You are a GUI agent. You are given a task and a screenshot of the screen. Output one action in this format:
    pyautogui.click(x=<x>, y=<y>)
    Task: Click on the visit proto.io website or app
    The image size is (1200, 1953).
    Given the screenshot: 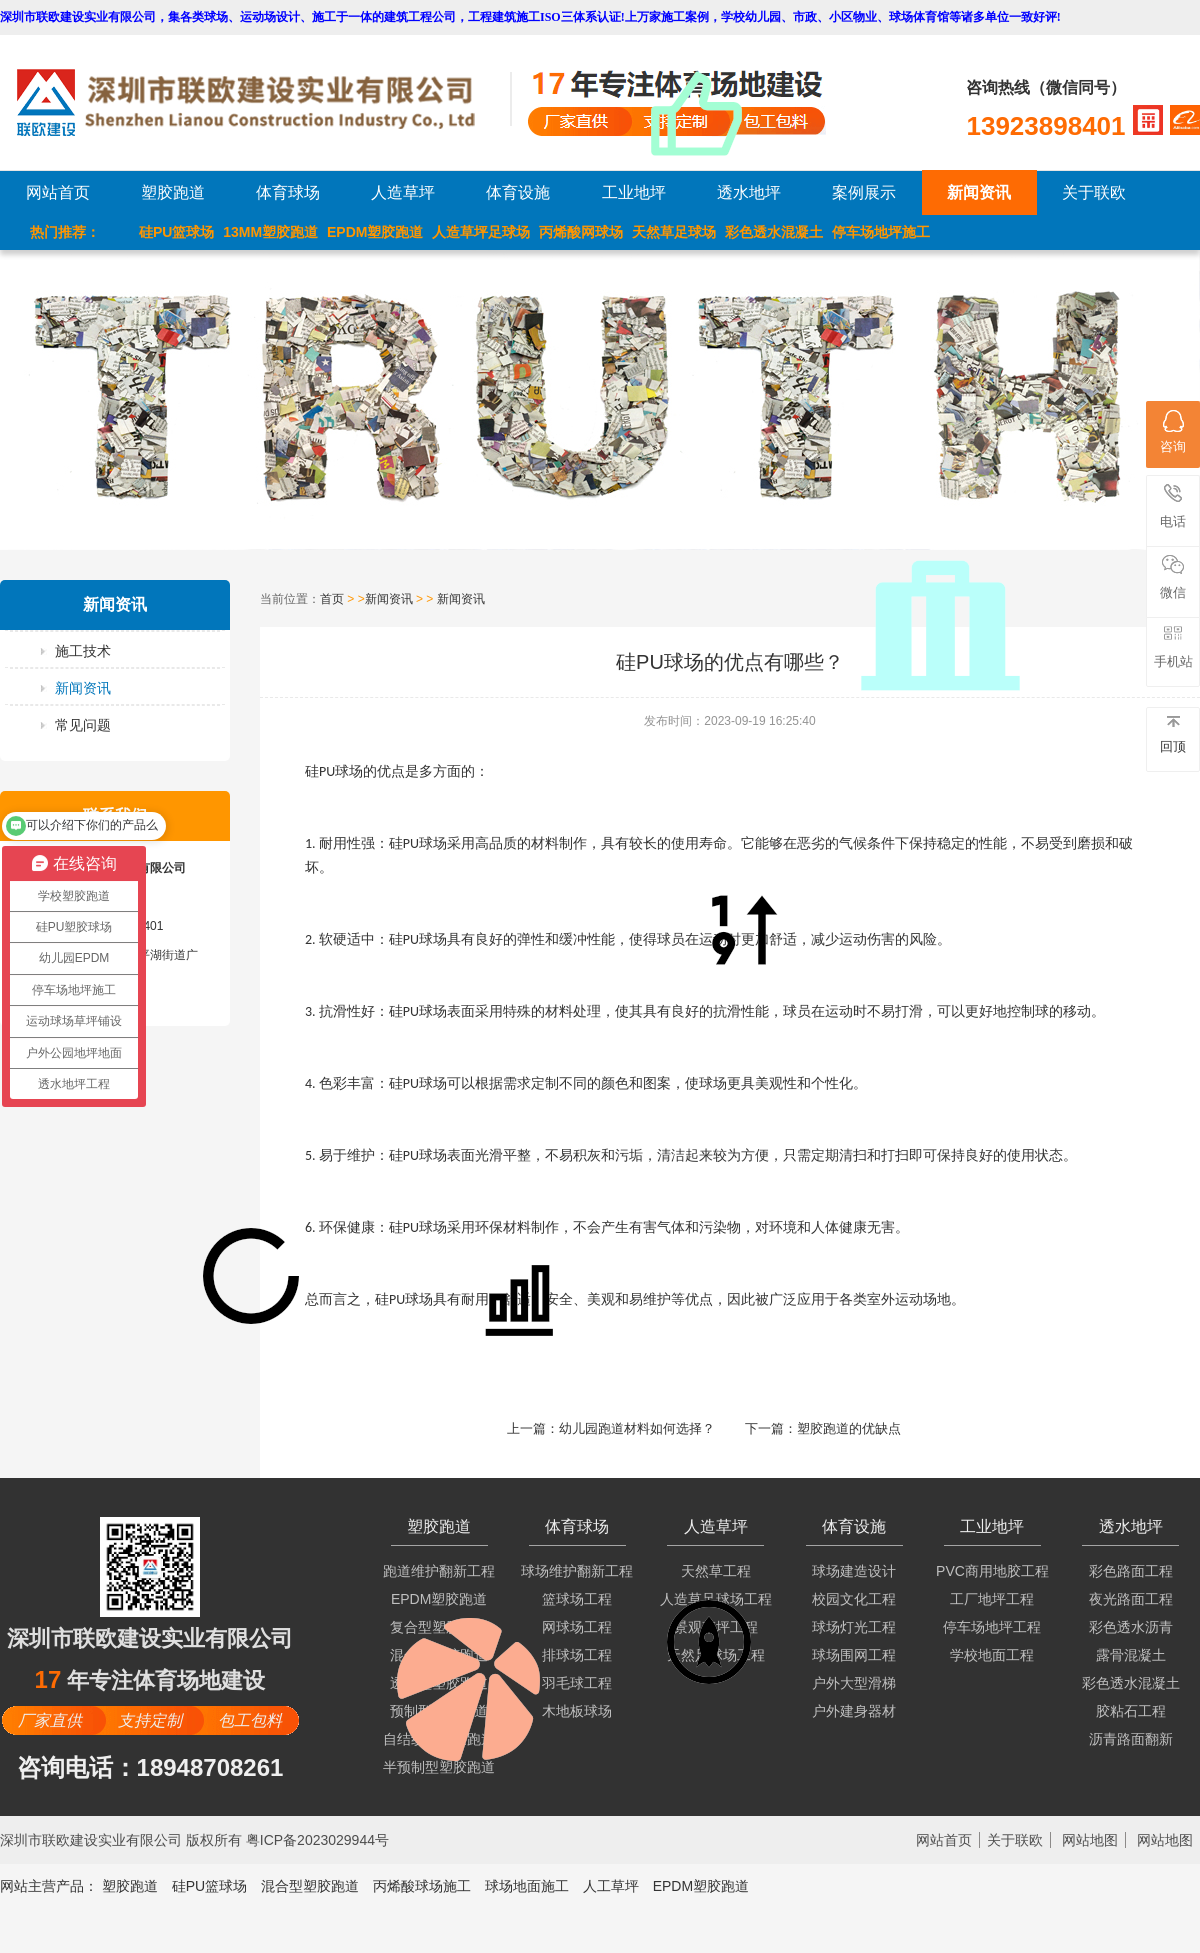 What is the action you would take?
    pyautogui.click(x=709, y=1642)
    